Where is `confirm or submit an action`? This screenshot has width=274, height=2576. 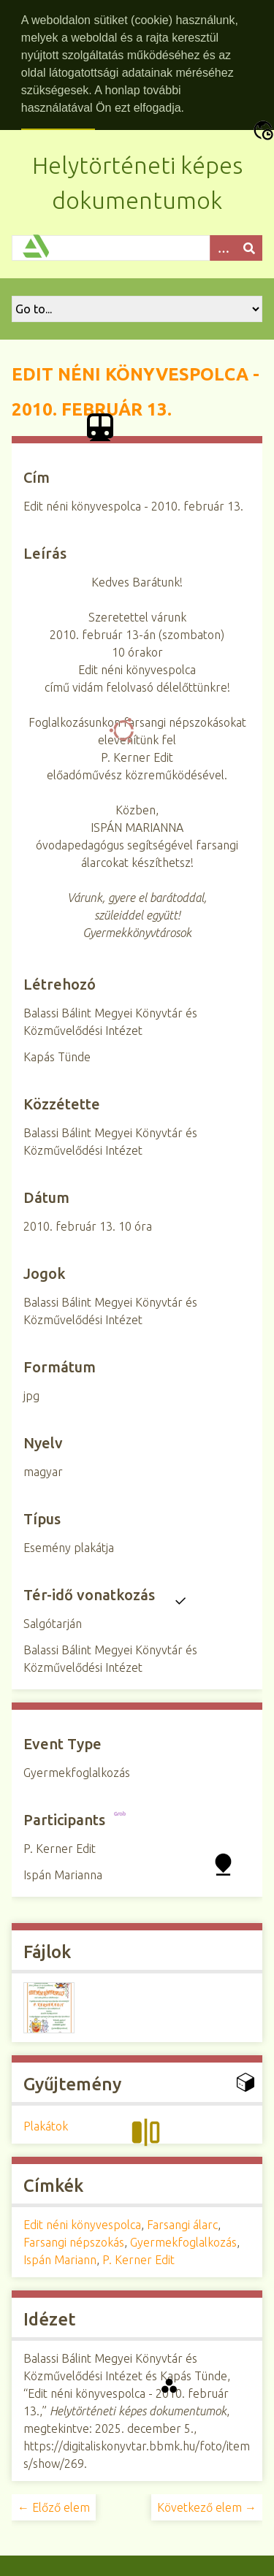 confirm or submit an action is located at coordinates (180, 1601).